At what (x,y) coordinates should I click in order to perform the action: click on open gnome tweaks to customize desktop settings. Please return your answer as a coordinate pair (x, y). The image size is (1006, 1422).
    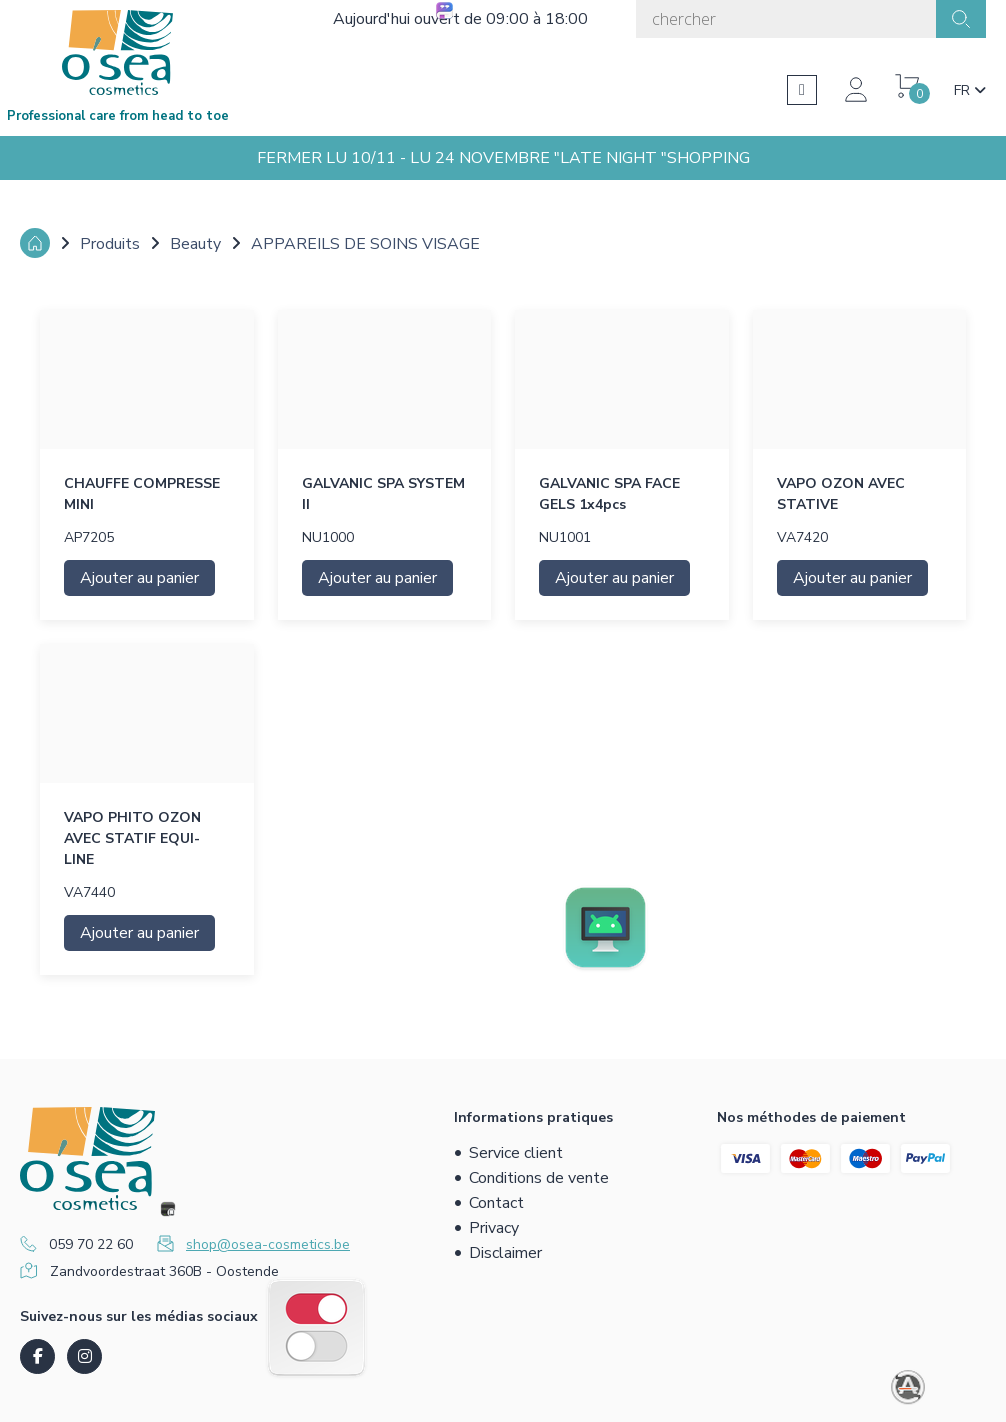
    Looking at the image, I should click on (316, 1327).